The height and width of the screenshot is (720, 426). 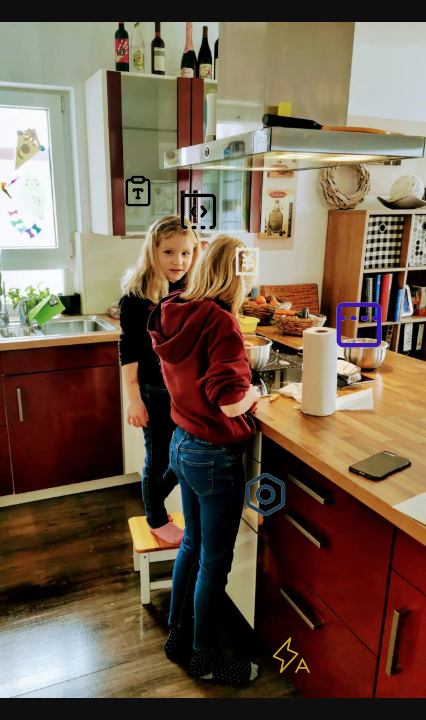 I want to click on paste as plain text, so click(x=138, y=191).